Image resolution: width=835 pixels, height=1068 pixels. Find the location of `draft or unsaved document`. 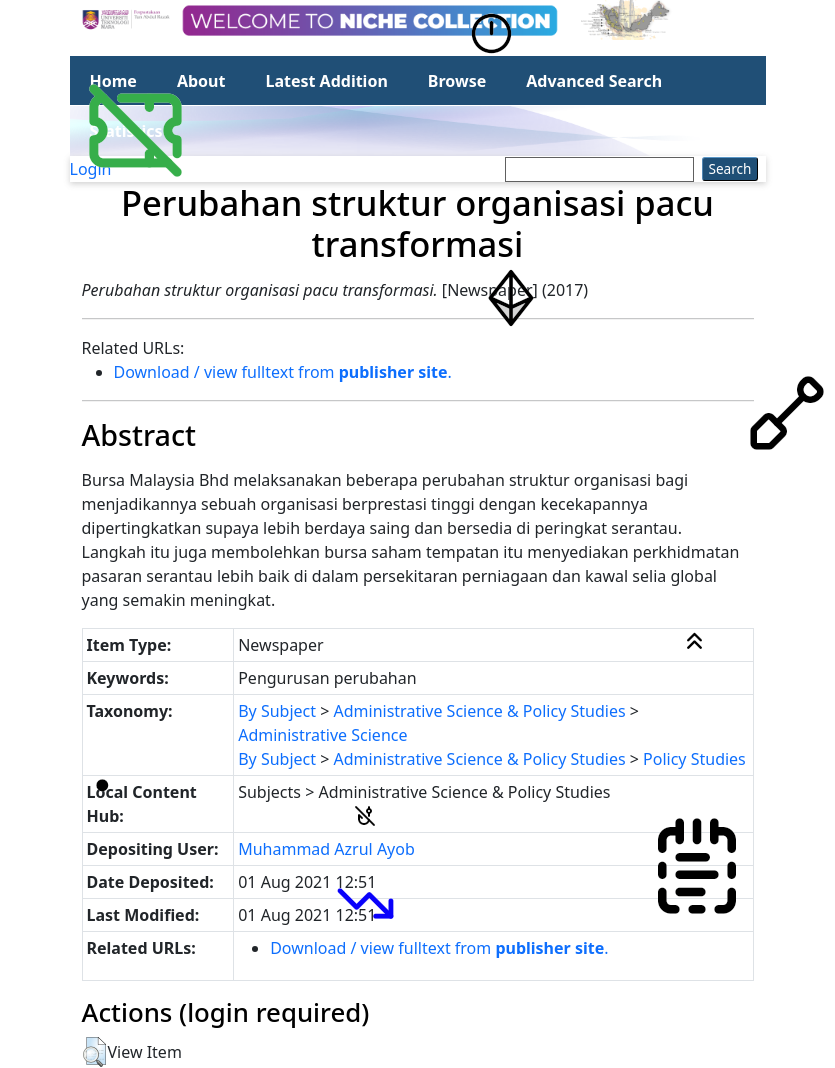

draft or unsaved document is located at coordinates (697, 866).